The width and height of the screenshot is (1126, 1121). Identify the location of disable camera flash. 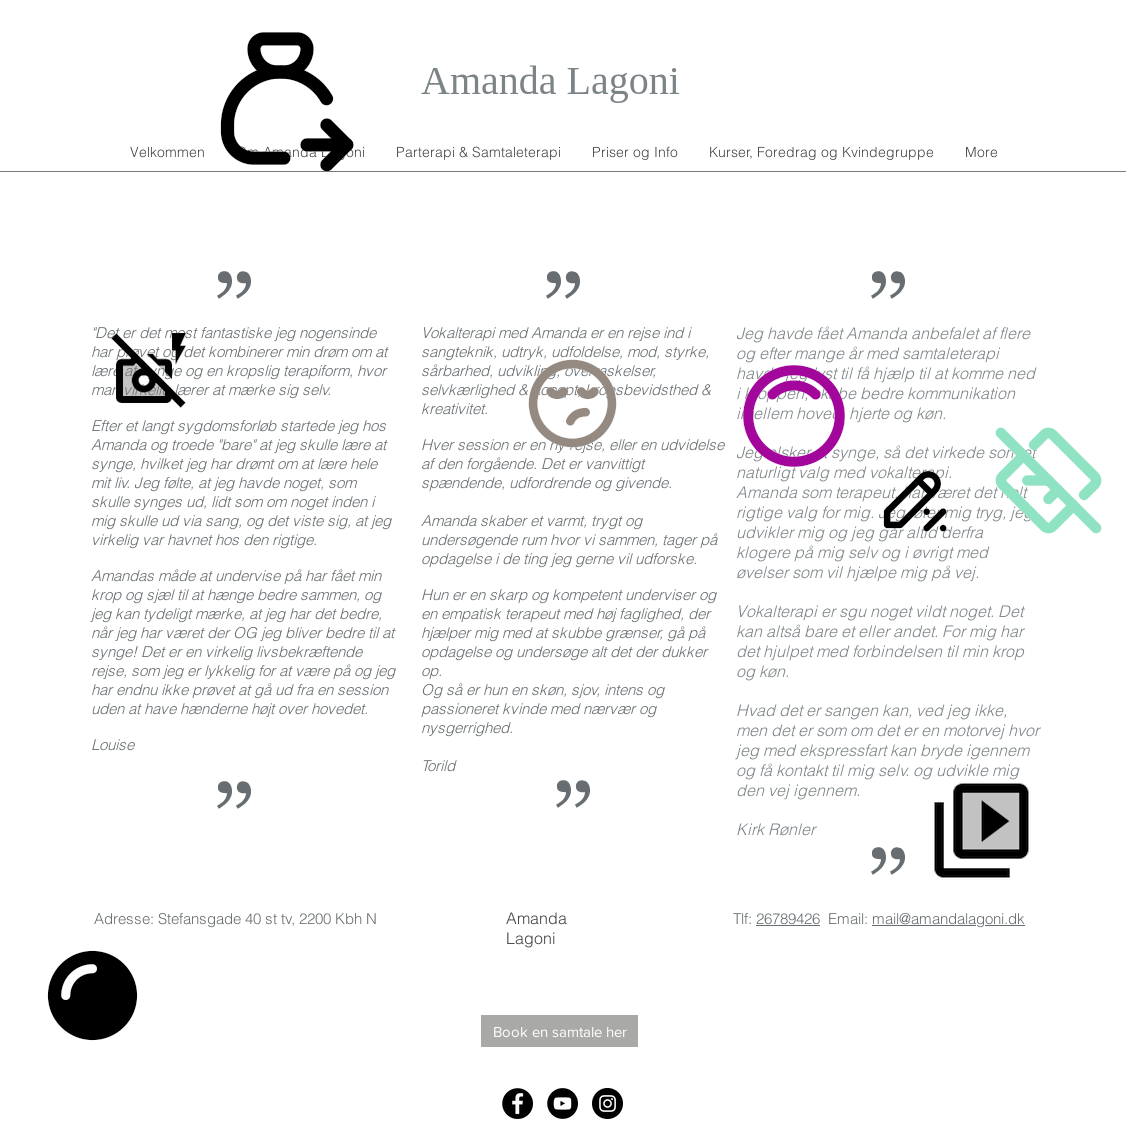
(151, 368).